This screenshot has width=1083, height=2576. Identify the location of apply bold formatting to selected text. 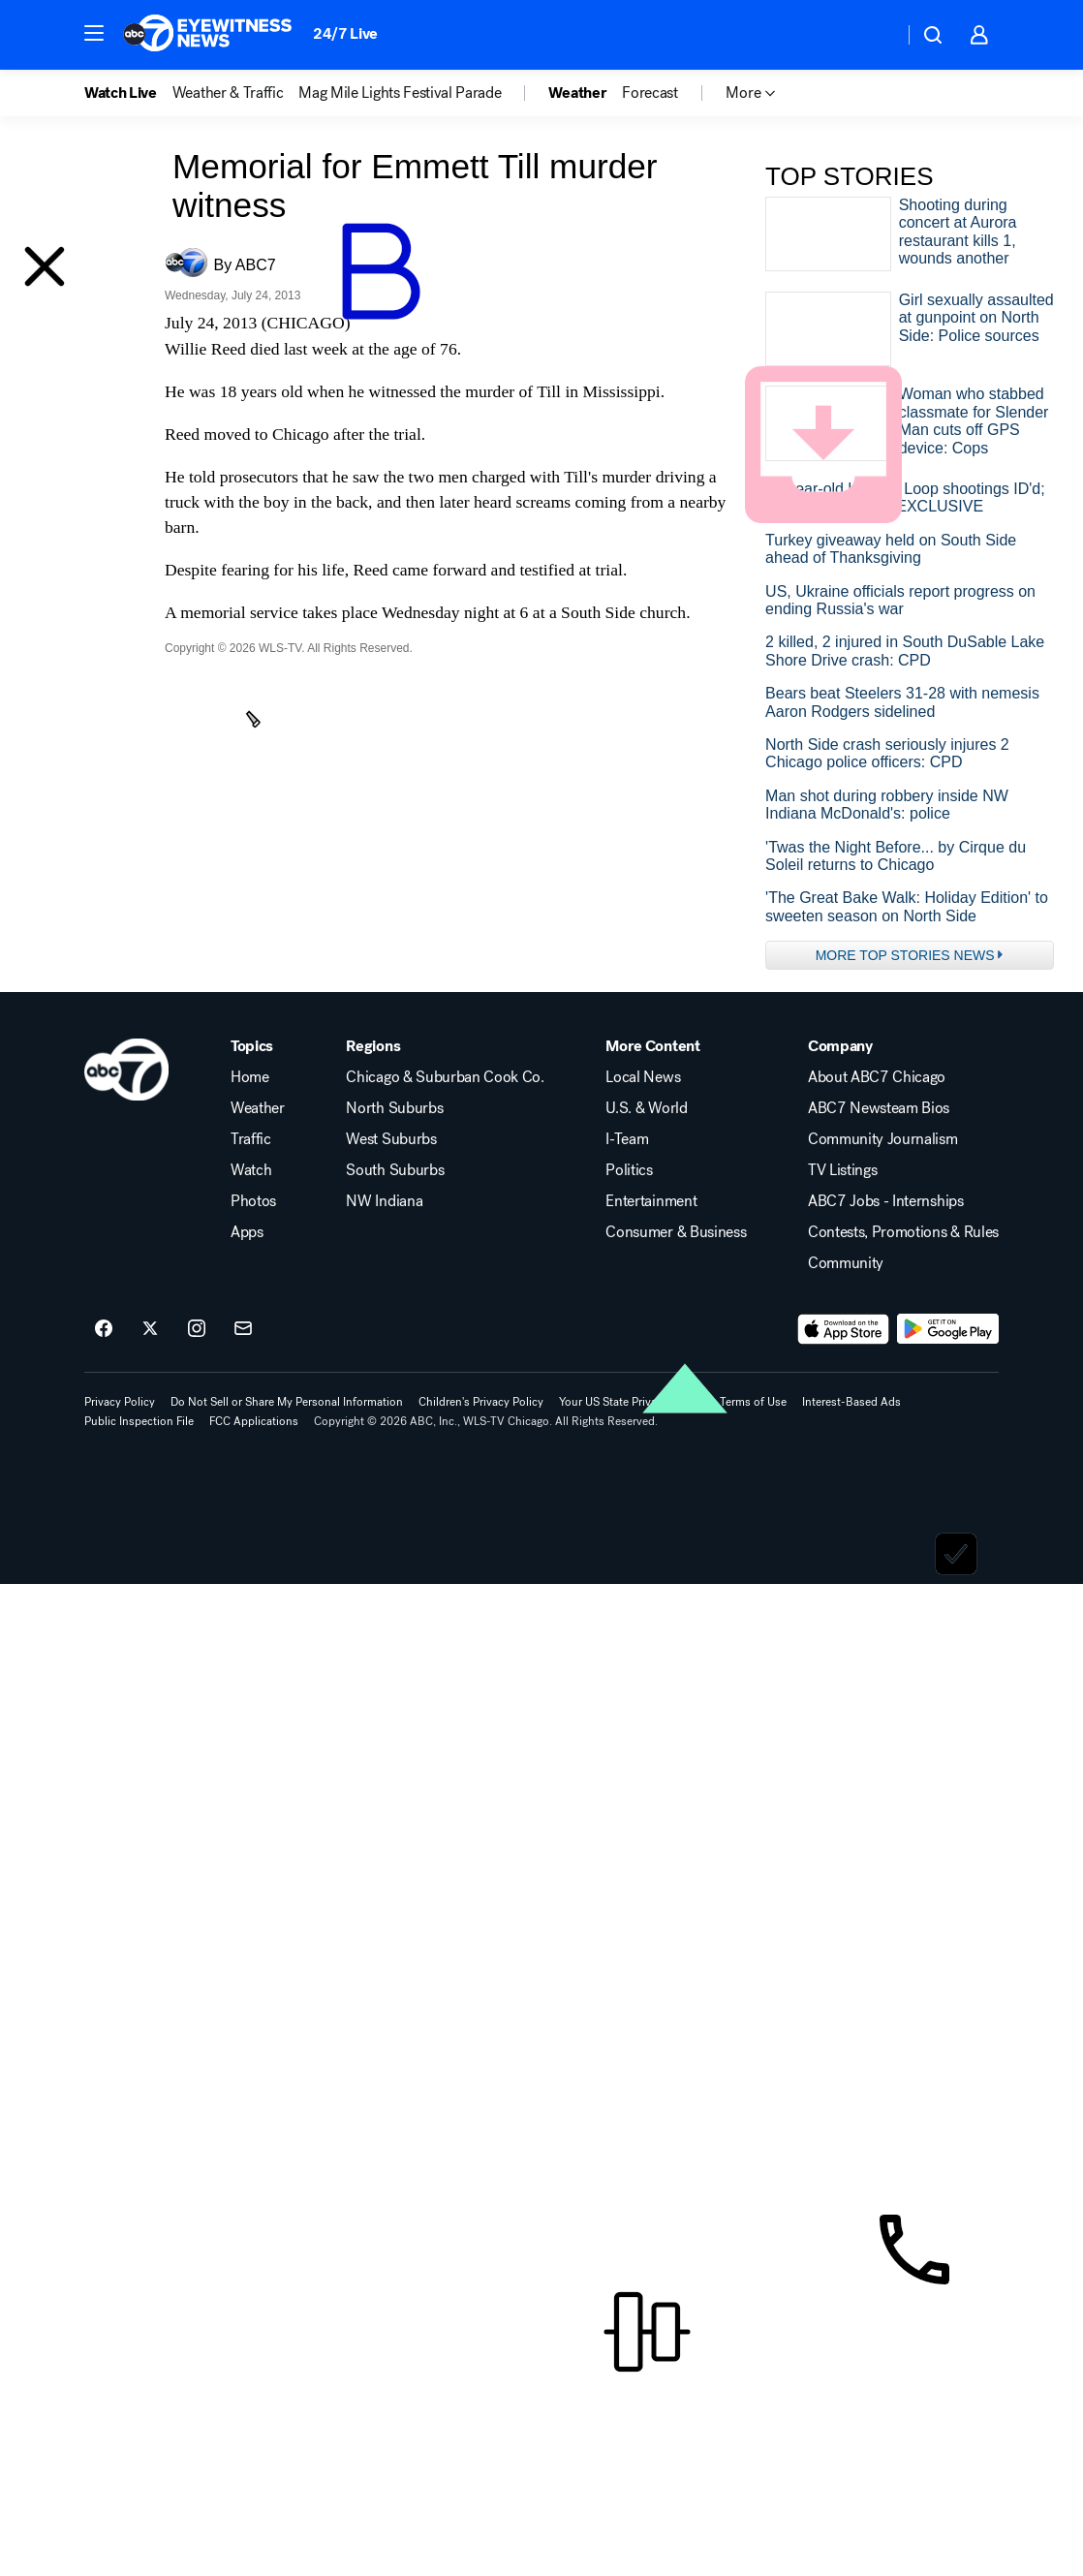
(374, 273).